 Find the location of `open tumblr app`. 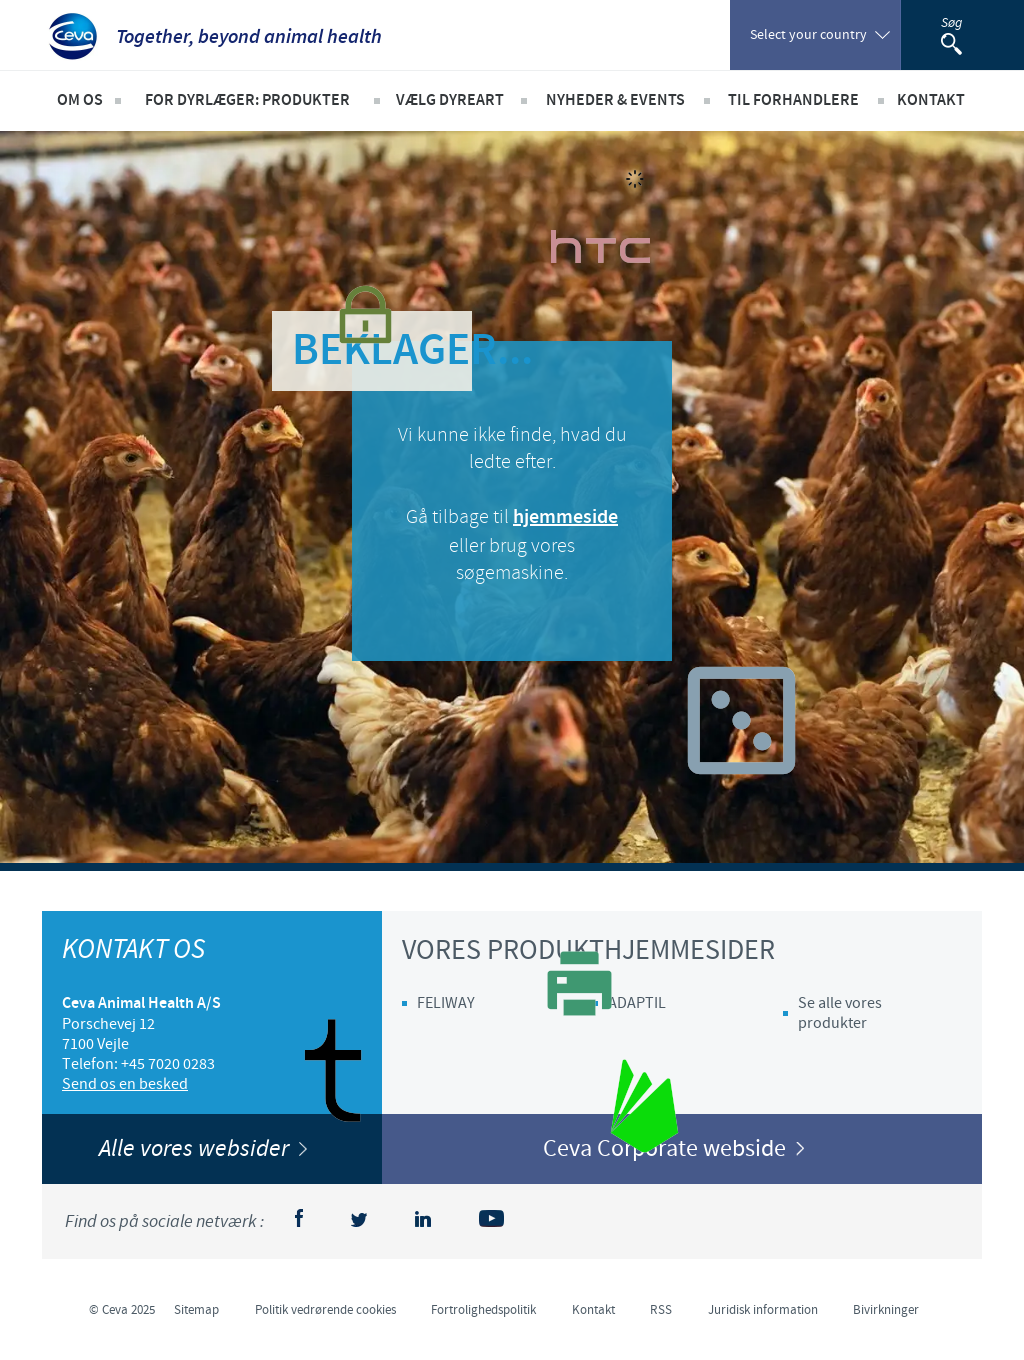

open tumblr app is located at coordinates (330, 1070).